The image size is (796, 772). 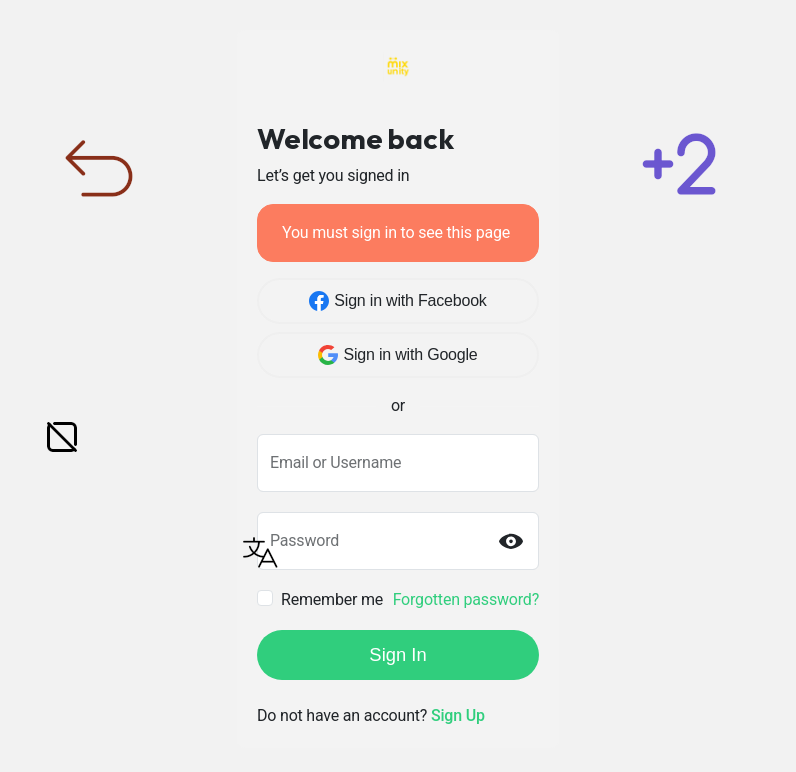 What do you see at coordinates (99, 171) in the screenshot?
I see `undo previous action` at bounding box center [99, 171].